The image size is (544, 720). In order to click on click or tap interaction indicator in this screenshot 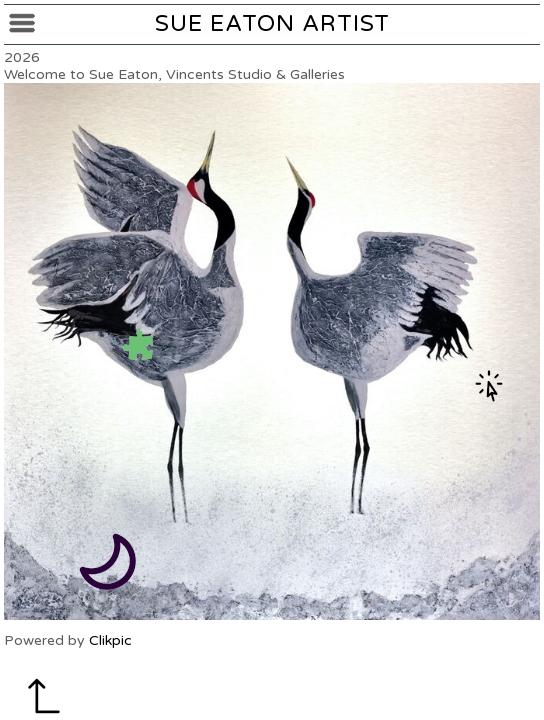, I will do `click(489, 386)`.